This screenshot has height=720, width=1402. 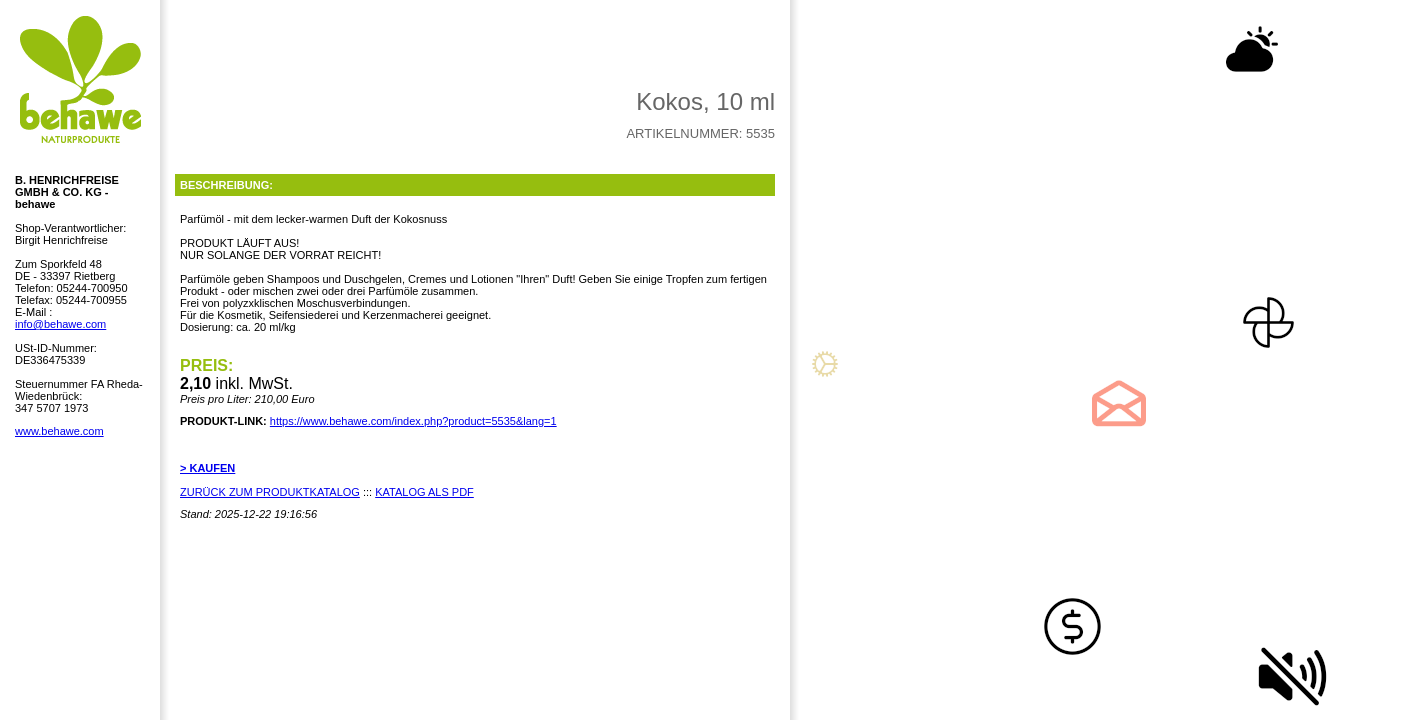 I want to click on mark message as read, so click(x=1119, y=406).